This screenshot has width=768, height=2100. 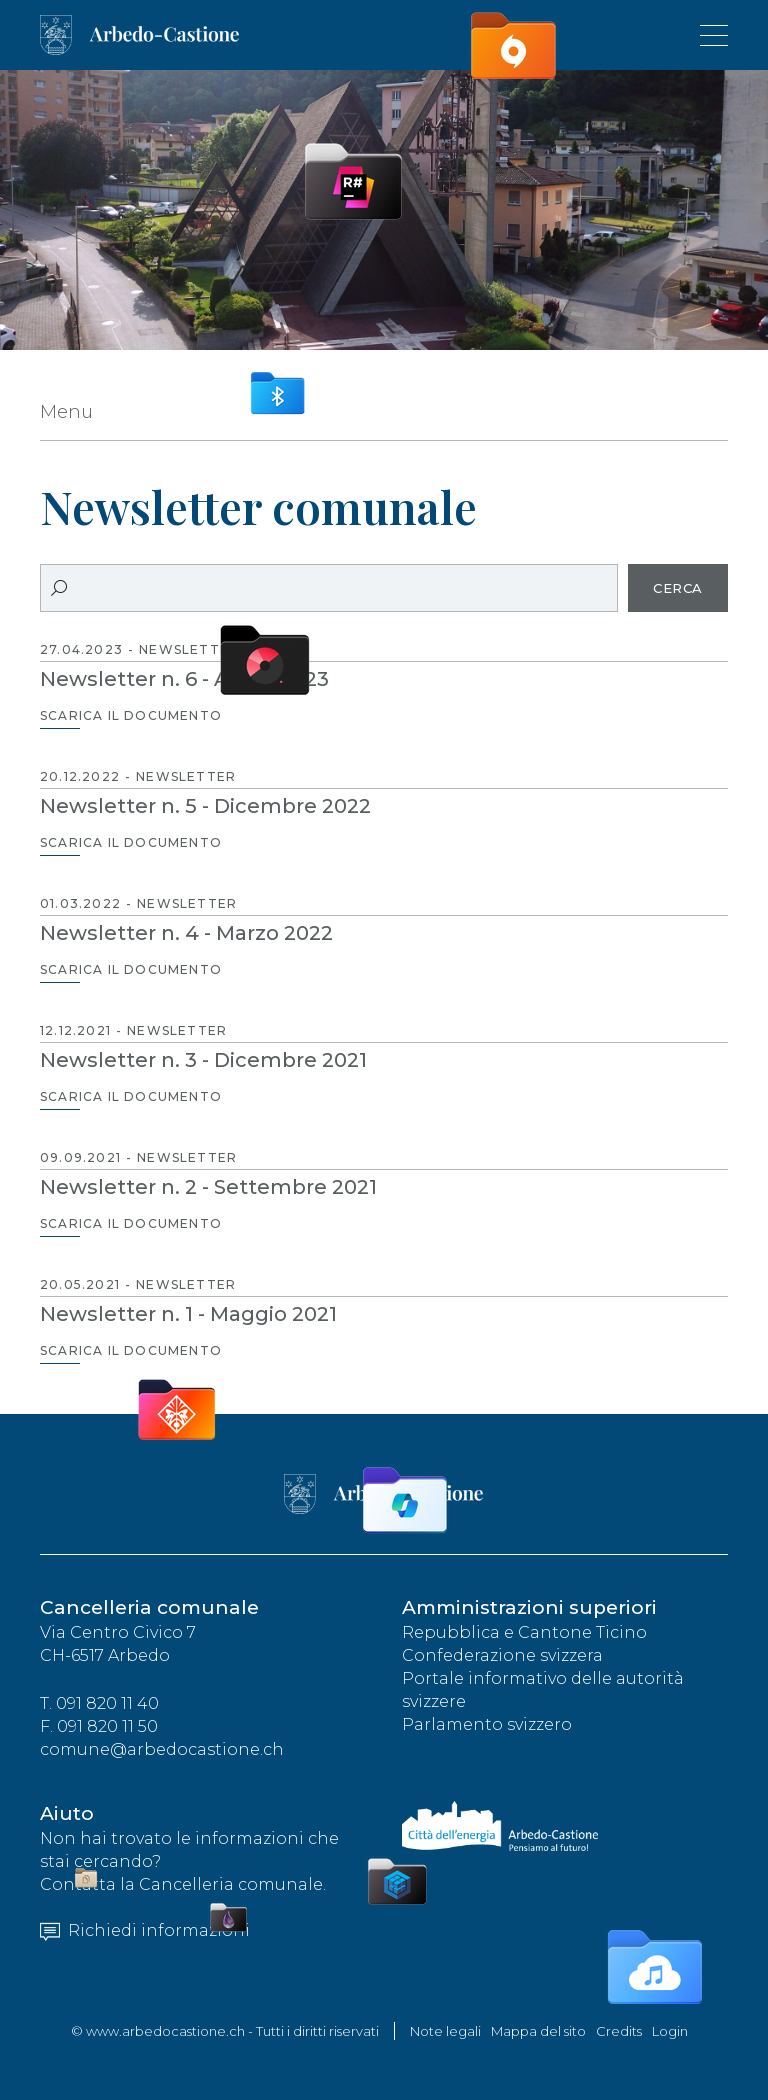 What do you see at coordinates (228, 1918) in the screenshot?
I see `folder containing elixir programming language projects` at bounding box center [228, 1918].